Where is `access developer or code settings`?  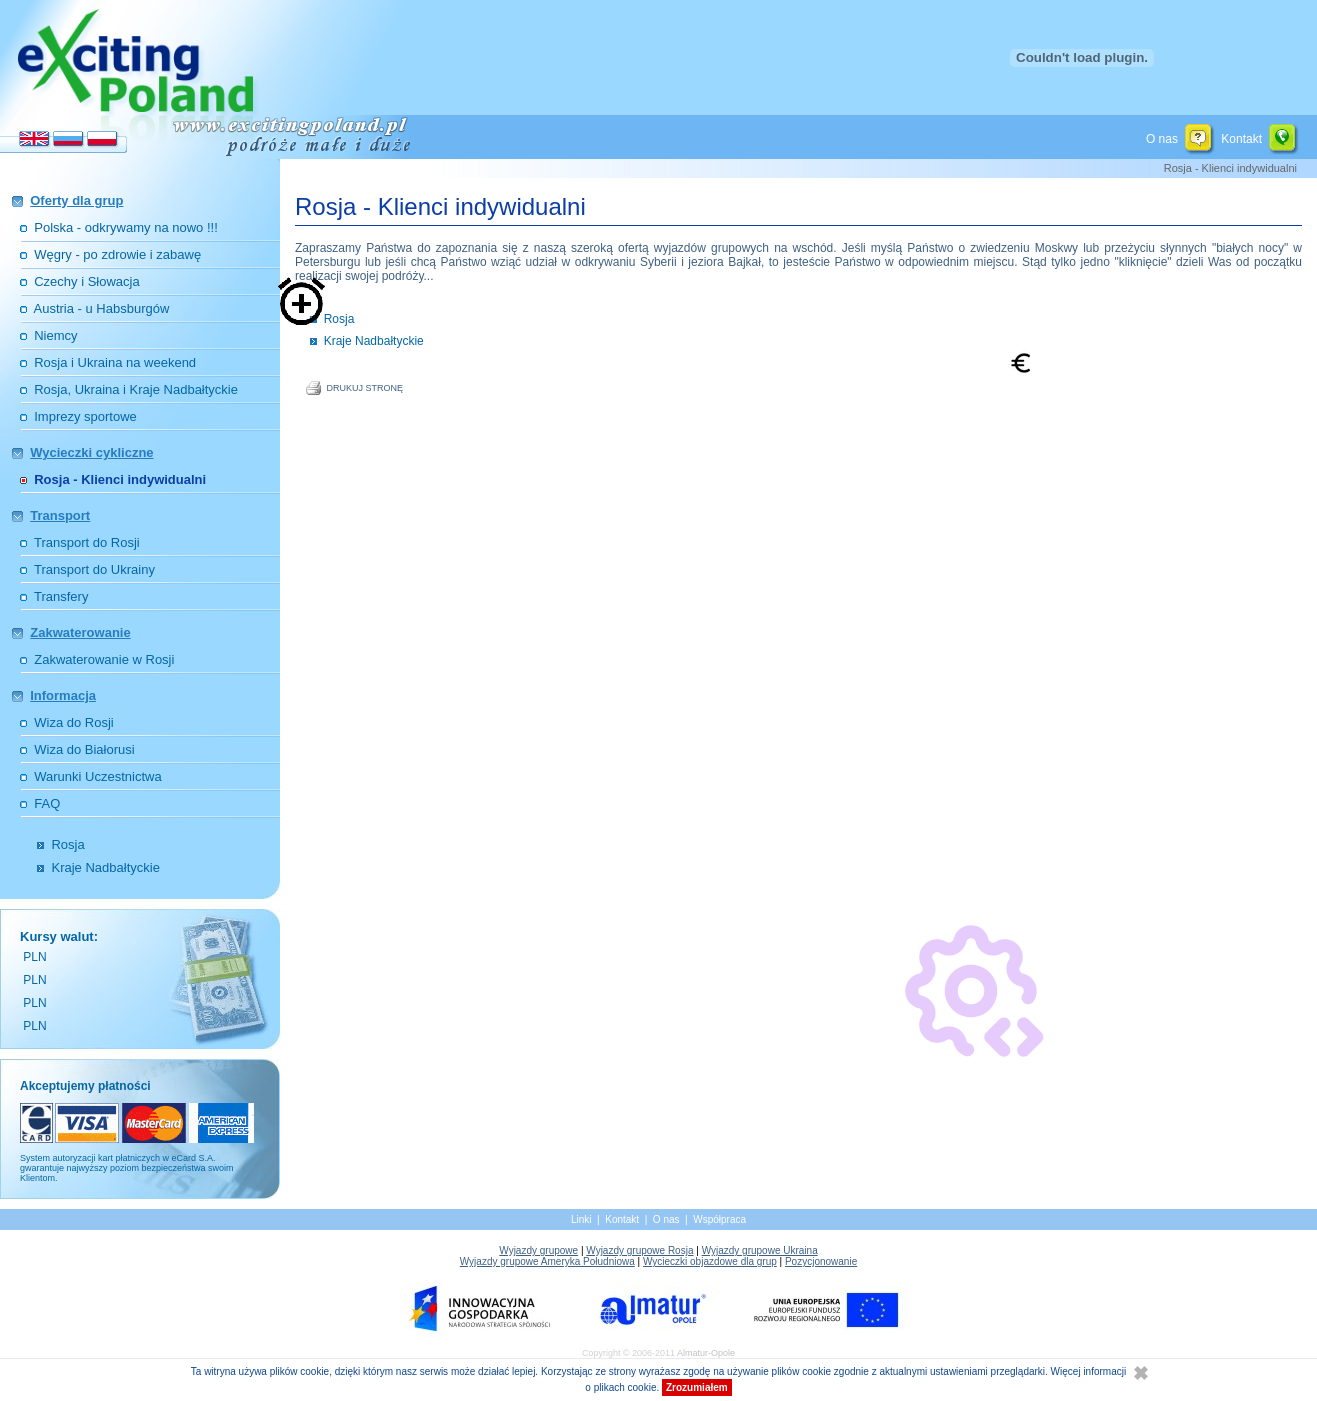 access developer or code settings is located at coordinates (971, 991).